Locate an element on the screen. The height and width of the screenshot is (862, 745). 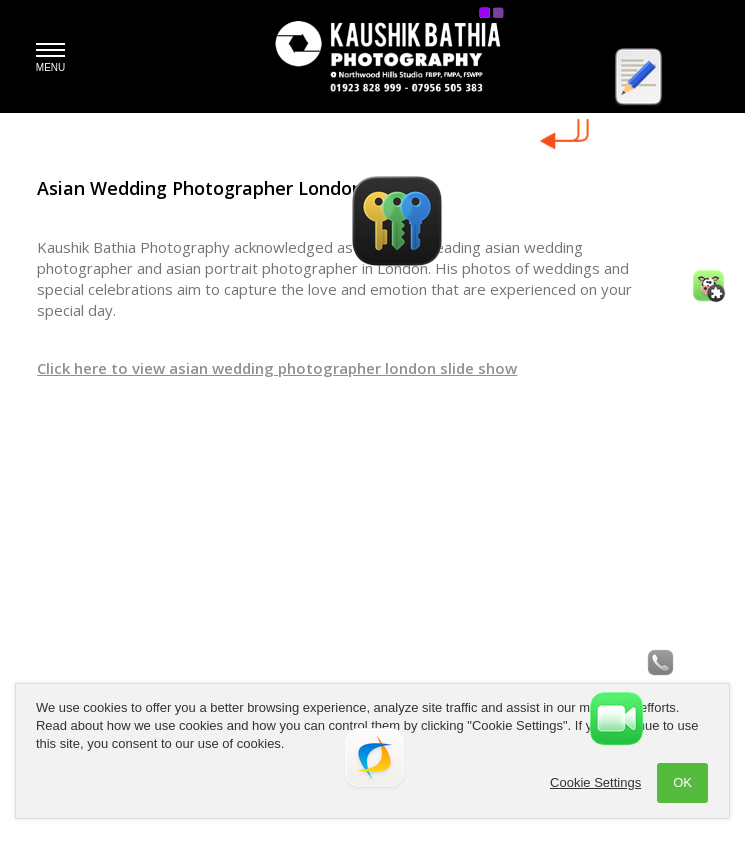
open calf audio plugin suite is located at coordinates (708, 285).